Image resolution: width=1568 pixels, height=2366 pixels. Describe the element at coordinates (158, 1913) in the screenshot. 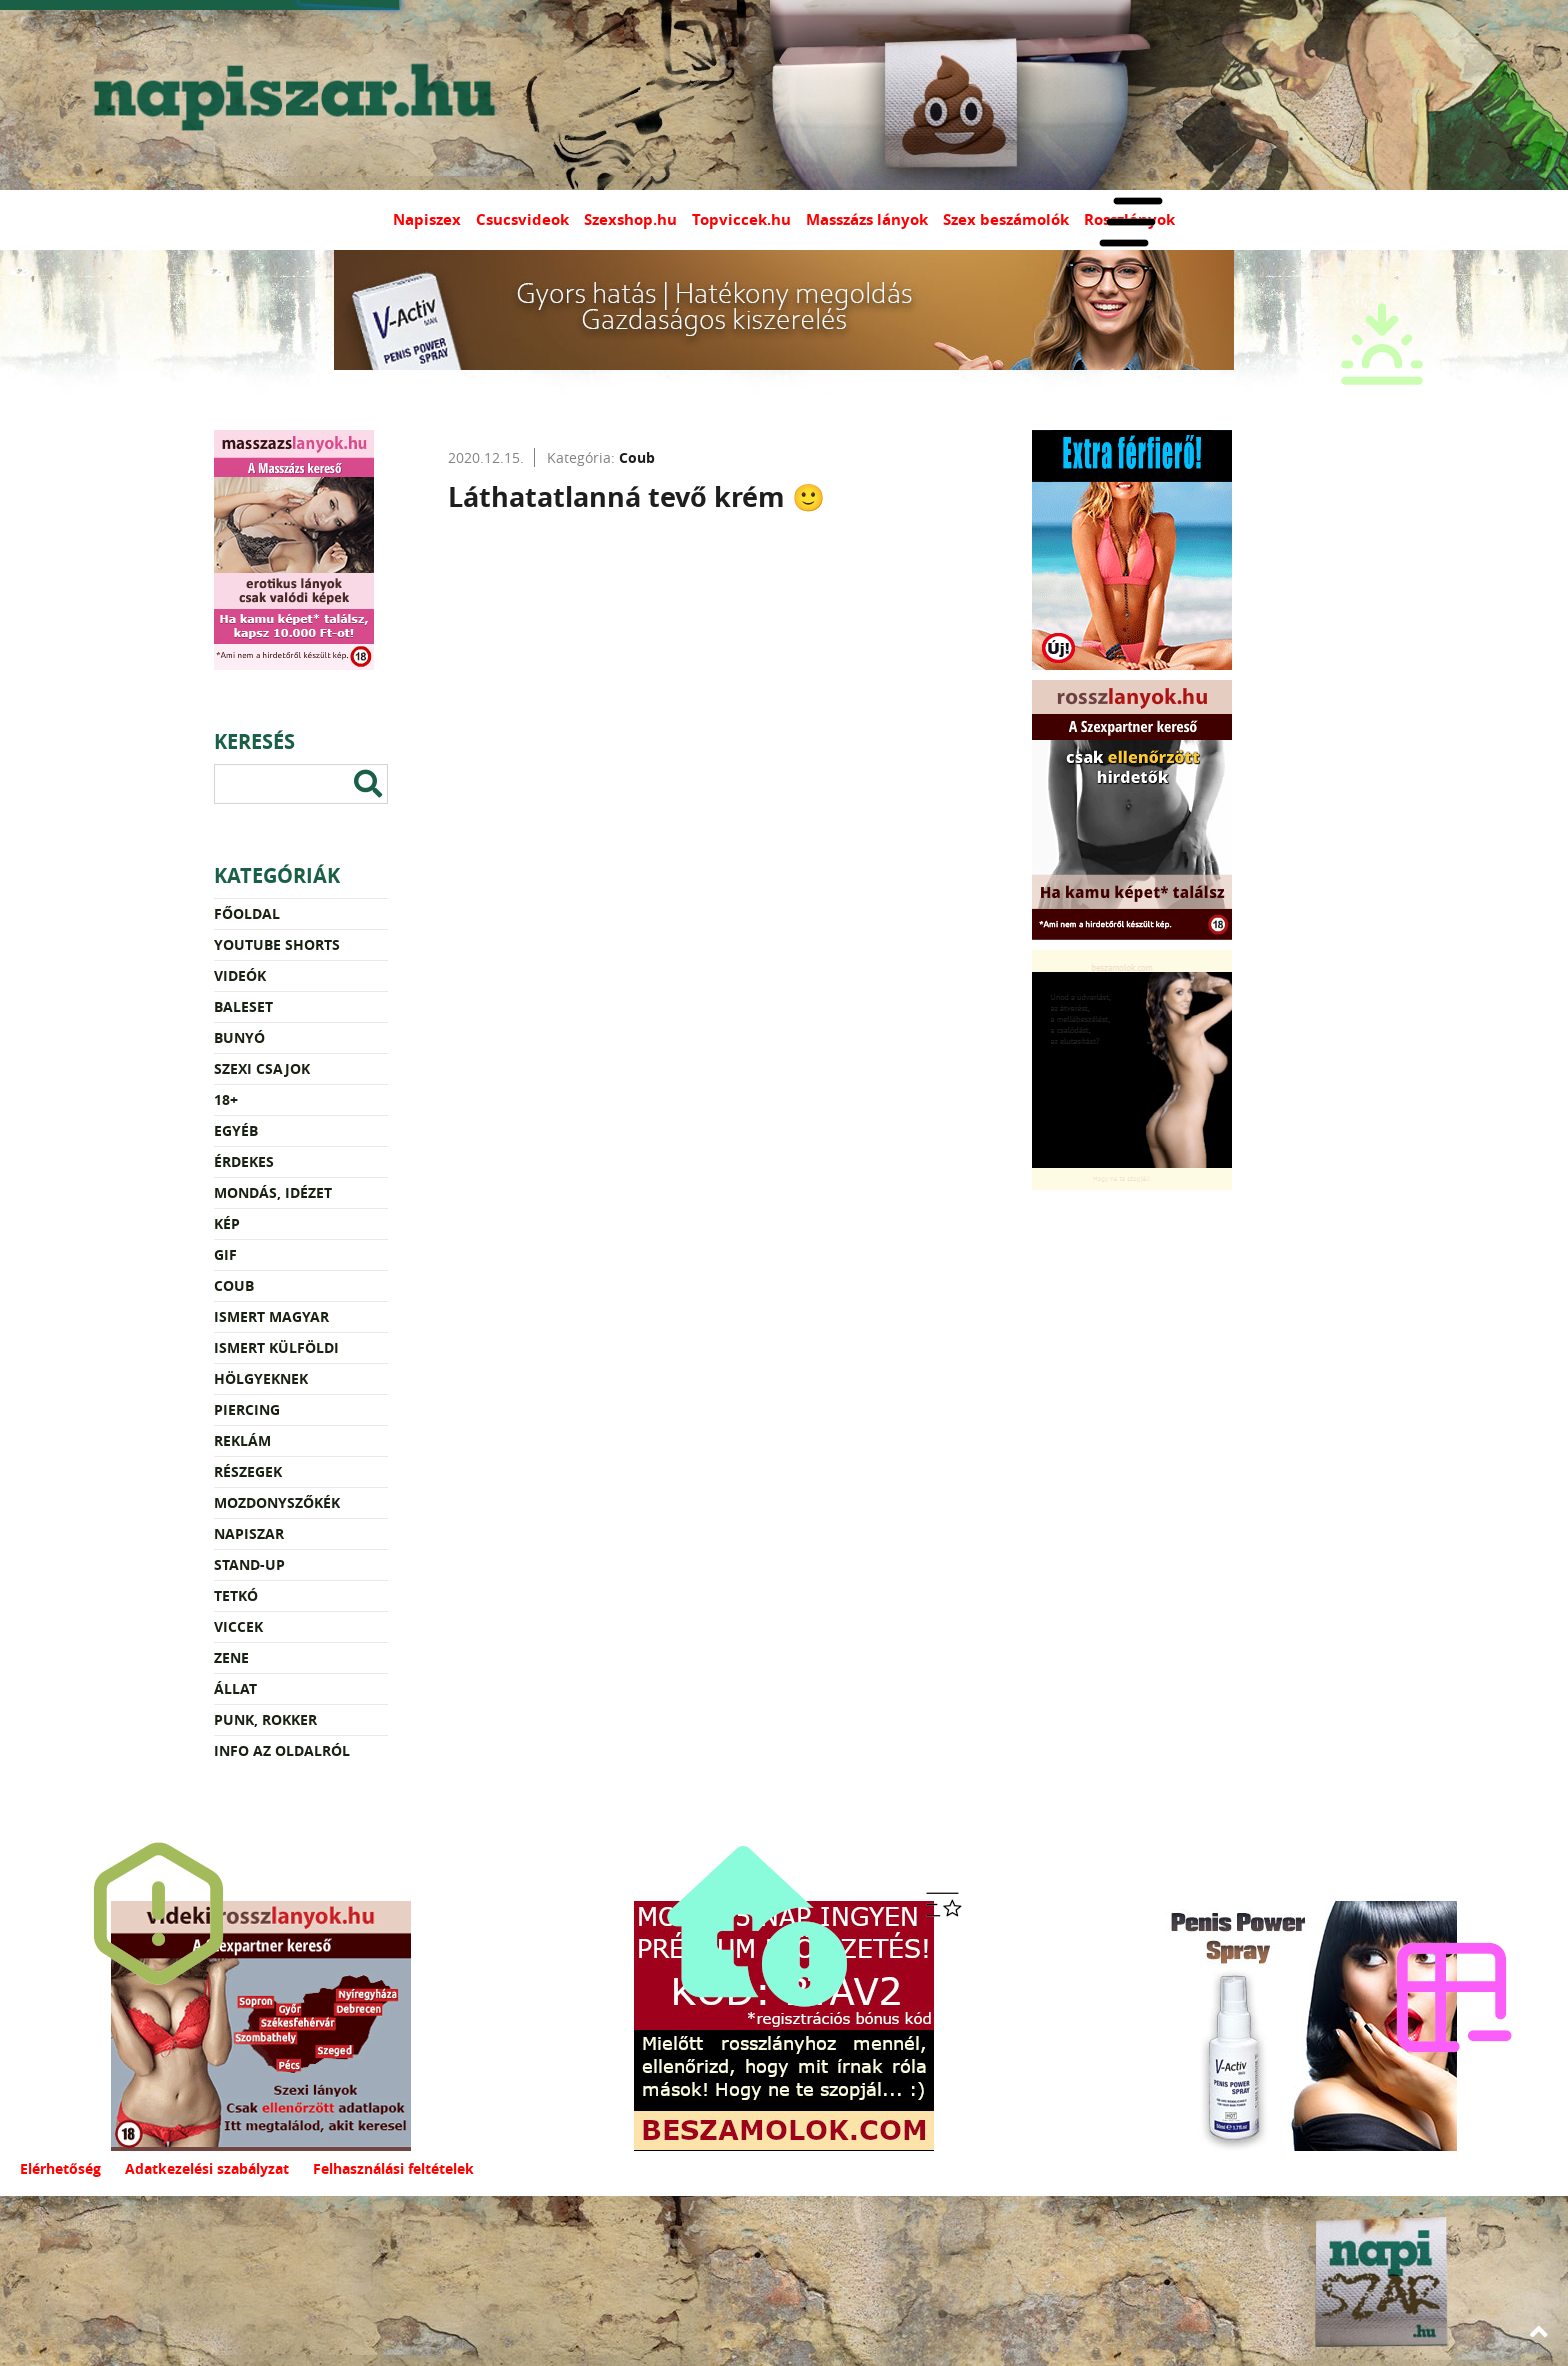

I see `indicates a warning or critical alert` at that location.